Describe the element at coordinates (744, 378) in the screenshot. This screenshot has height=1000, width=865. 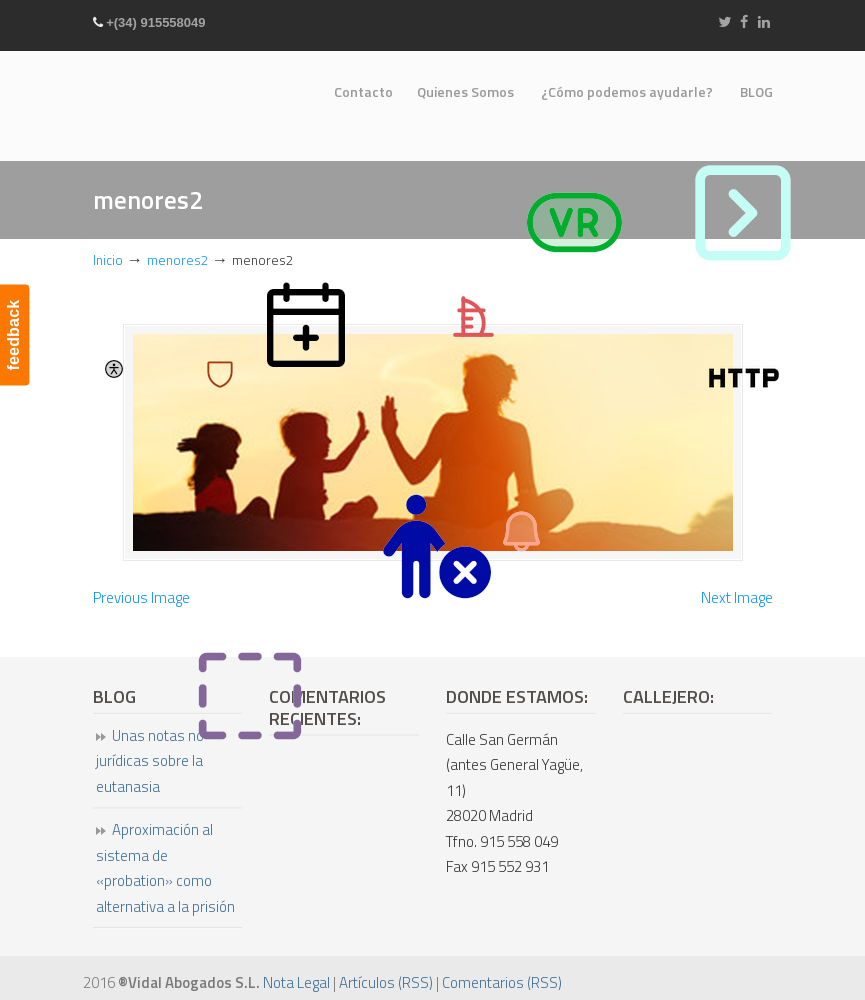
I see `indicates a web link or URL` at that location.